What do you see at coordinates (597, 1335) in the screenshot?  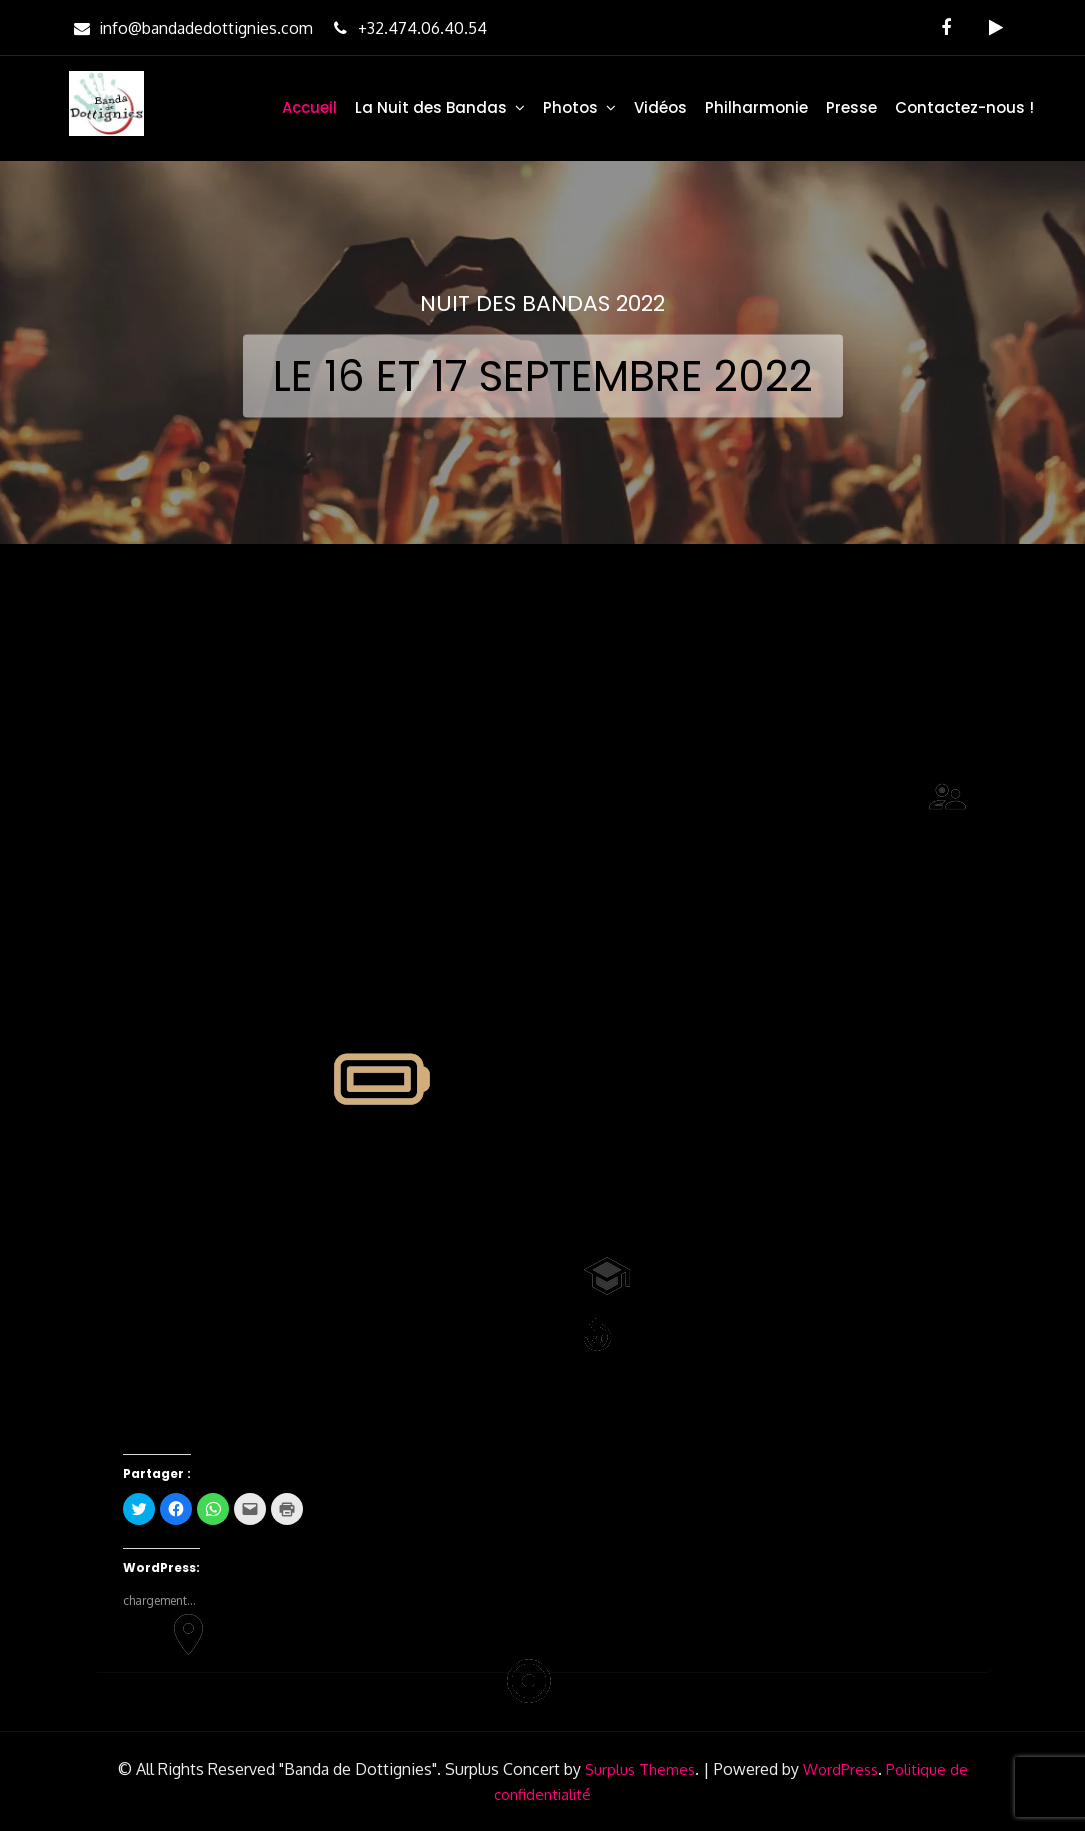 I see `rewind 30 seconds` at bounding box center [597, 1335].